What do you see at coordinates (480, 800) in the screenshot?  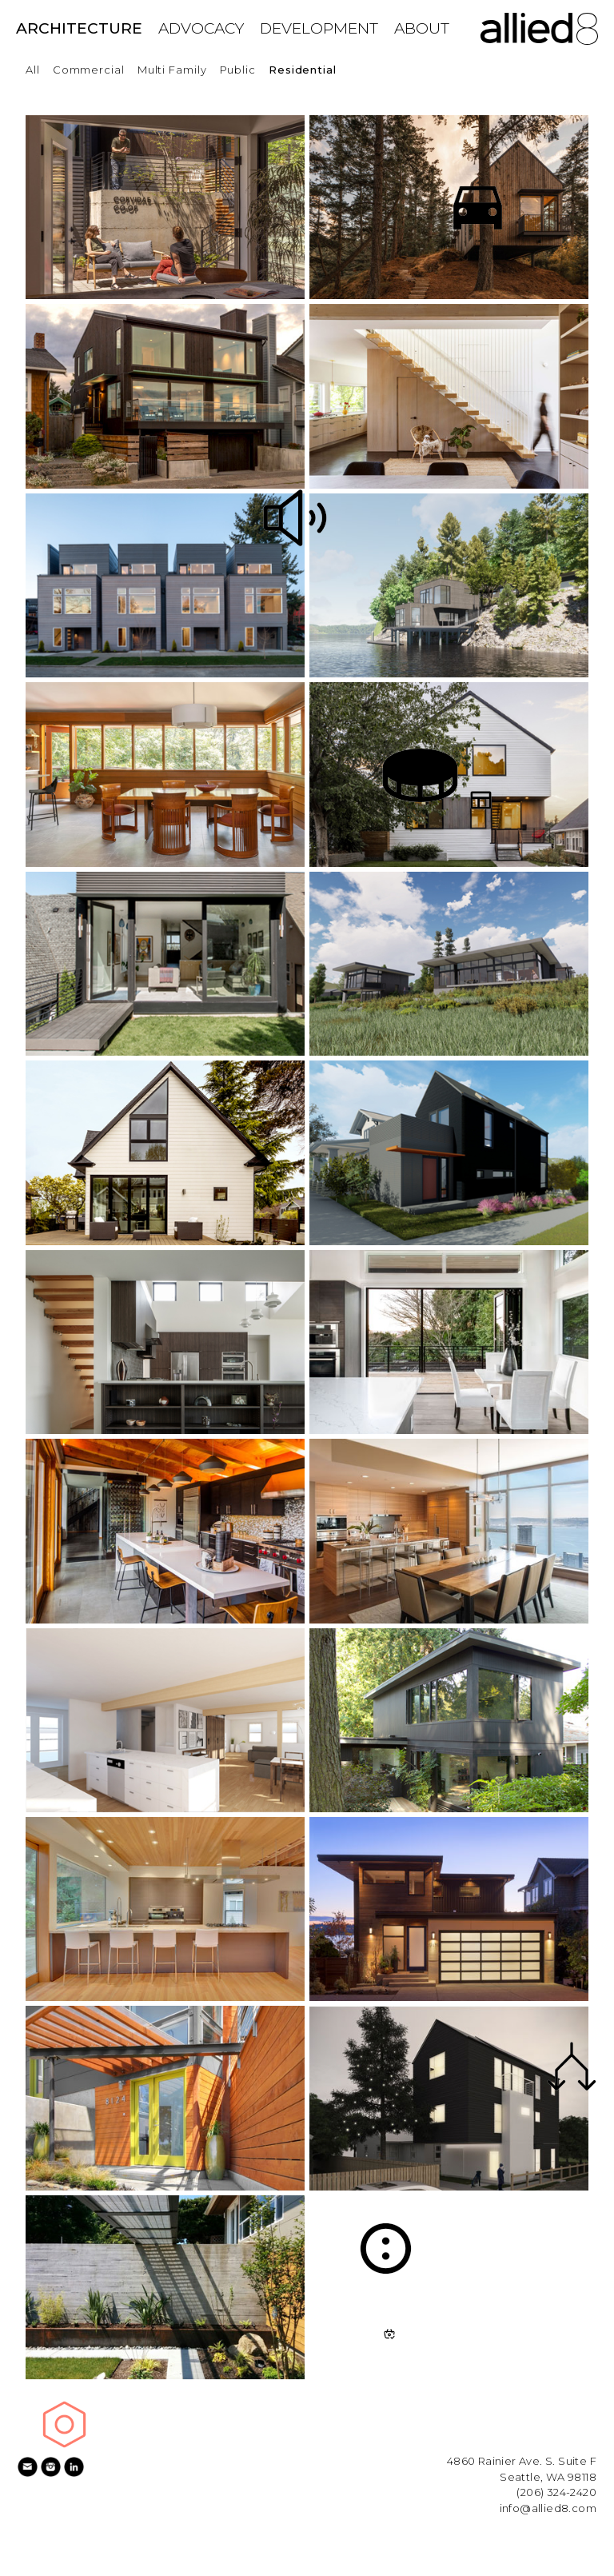 I see `change page layout or view` at bounding box center [480, 800].